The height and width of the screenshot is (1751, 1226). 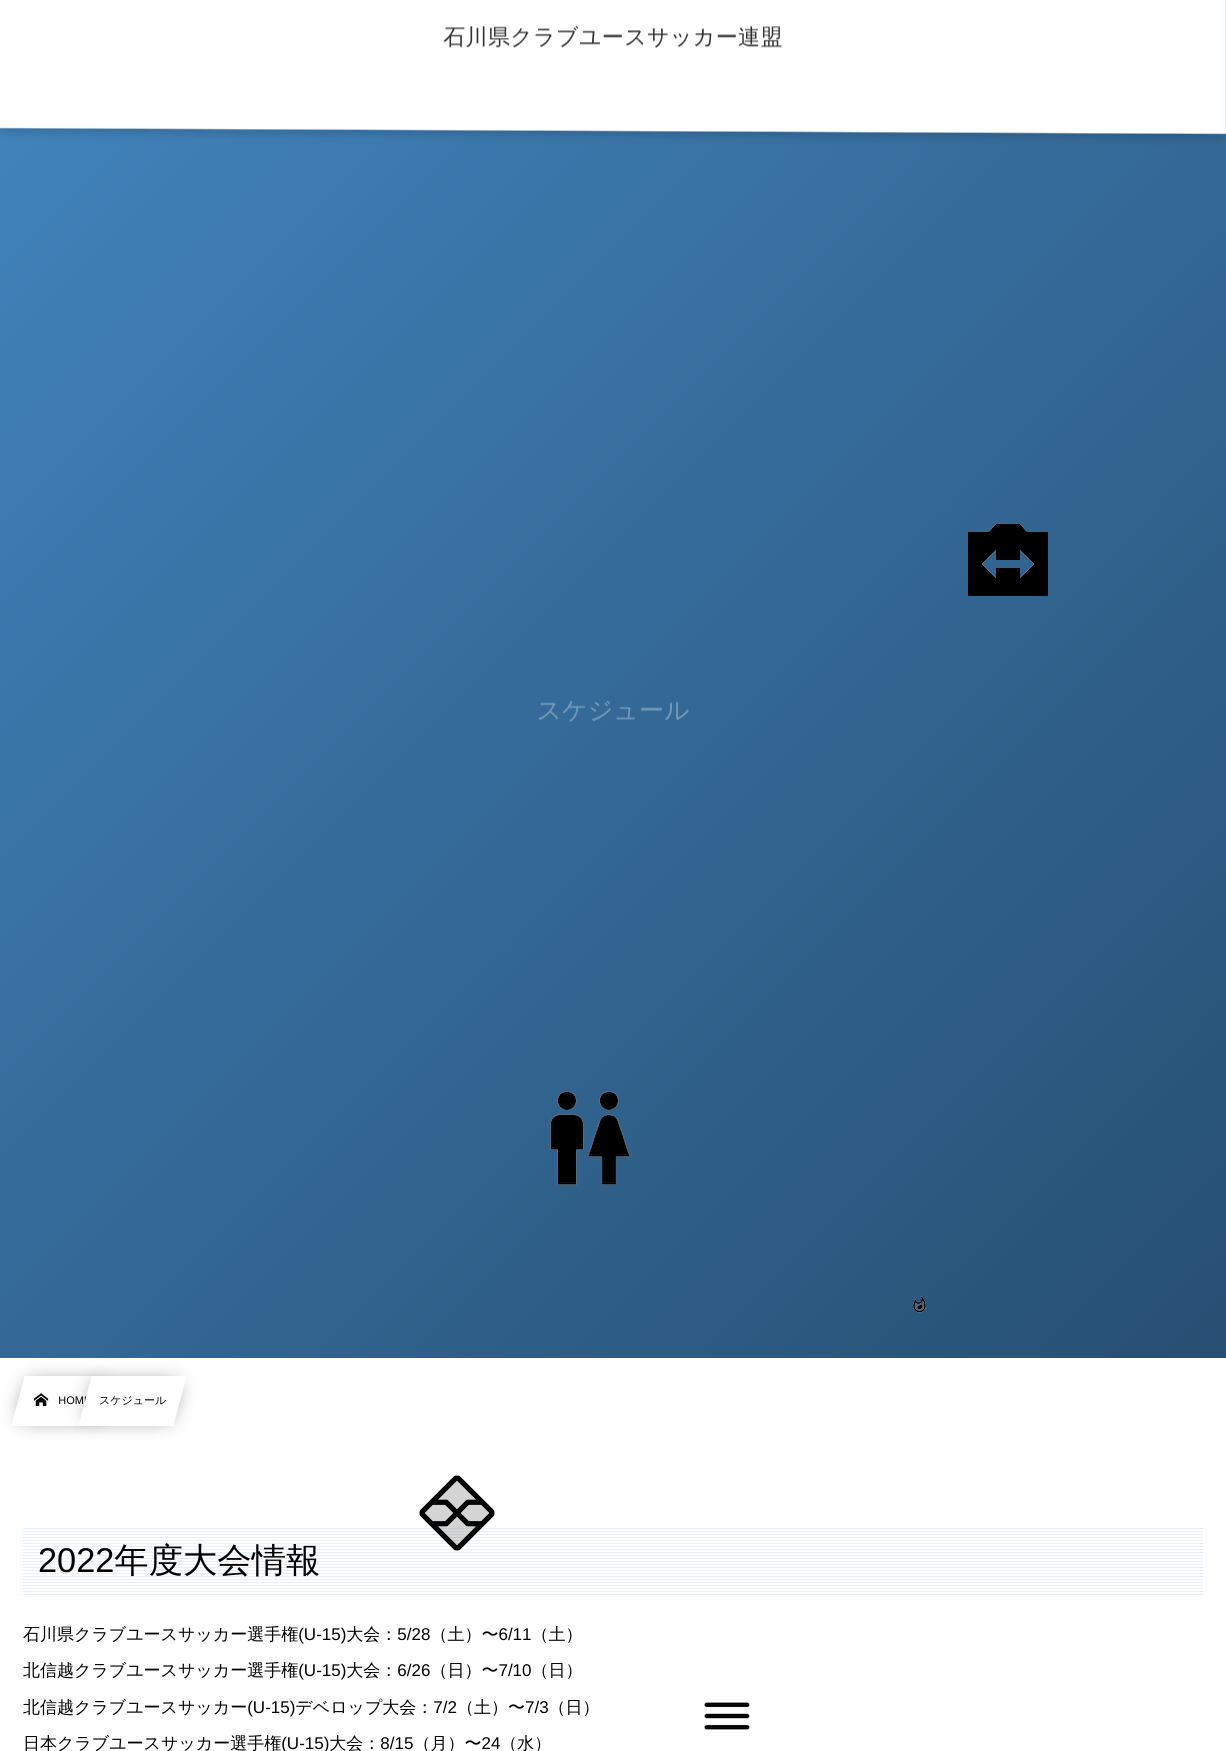 What do you see at coordinates (919, 1304) in the screenshot?
I see `view trending or popular content` at bounding box center [919, 1304].